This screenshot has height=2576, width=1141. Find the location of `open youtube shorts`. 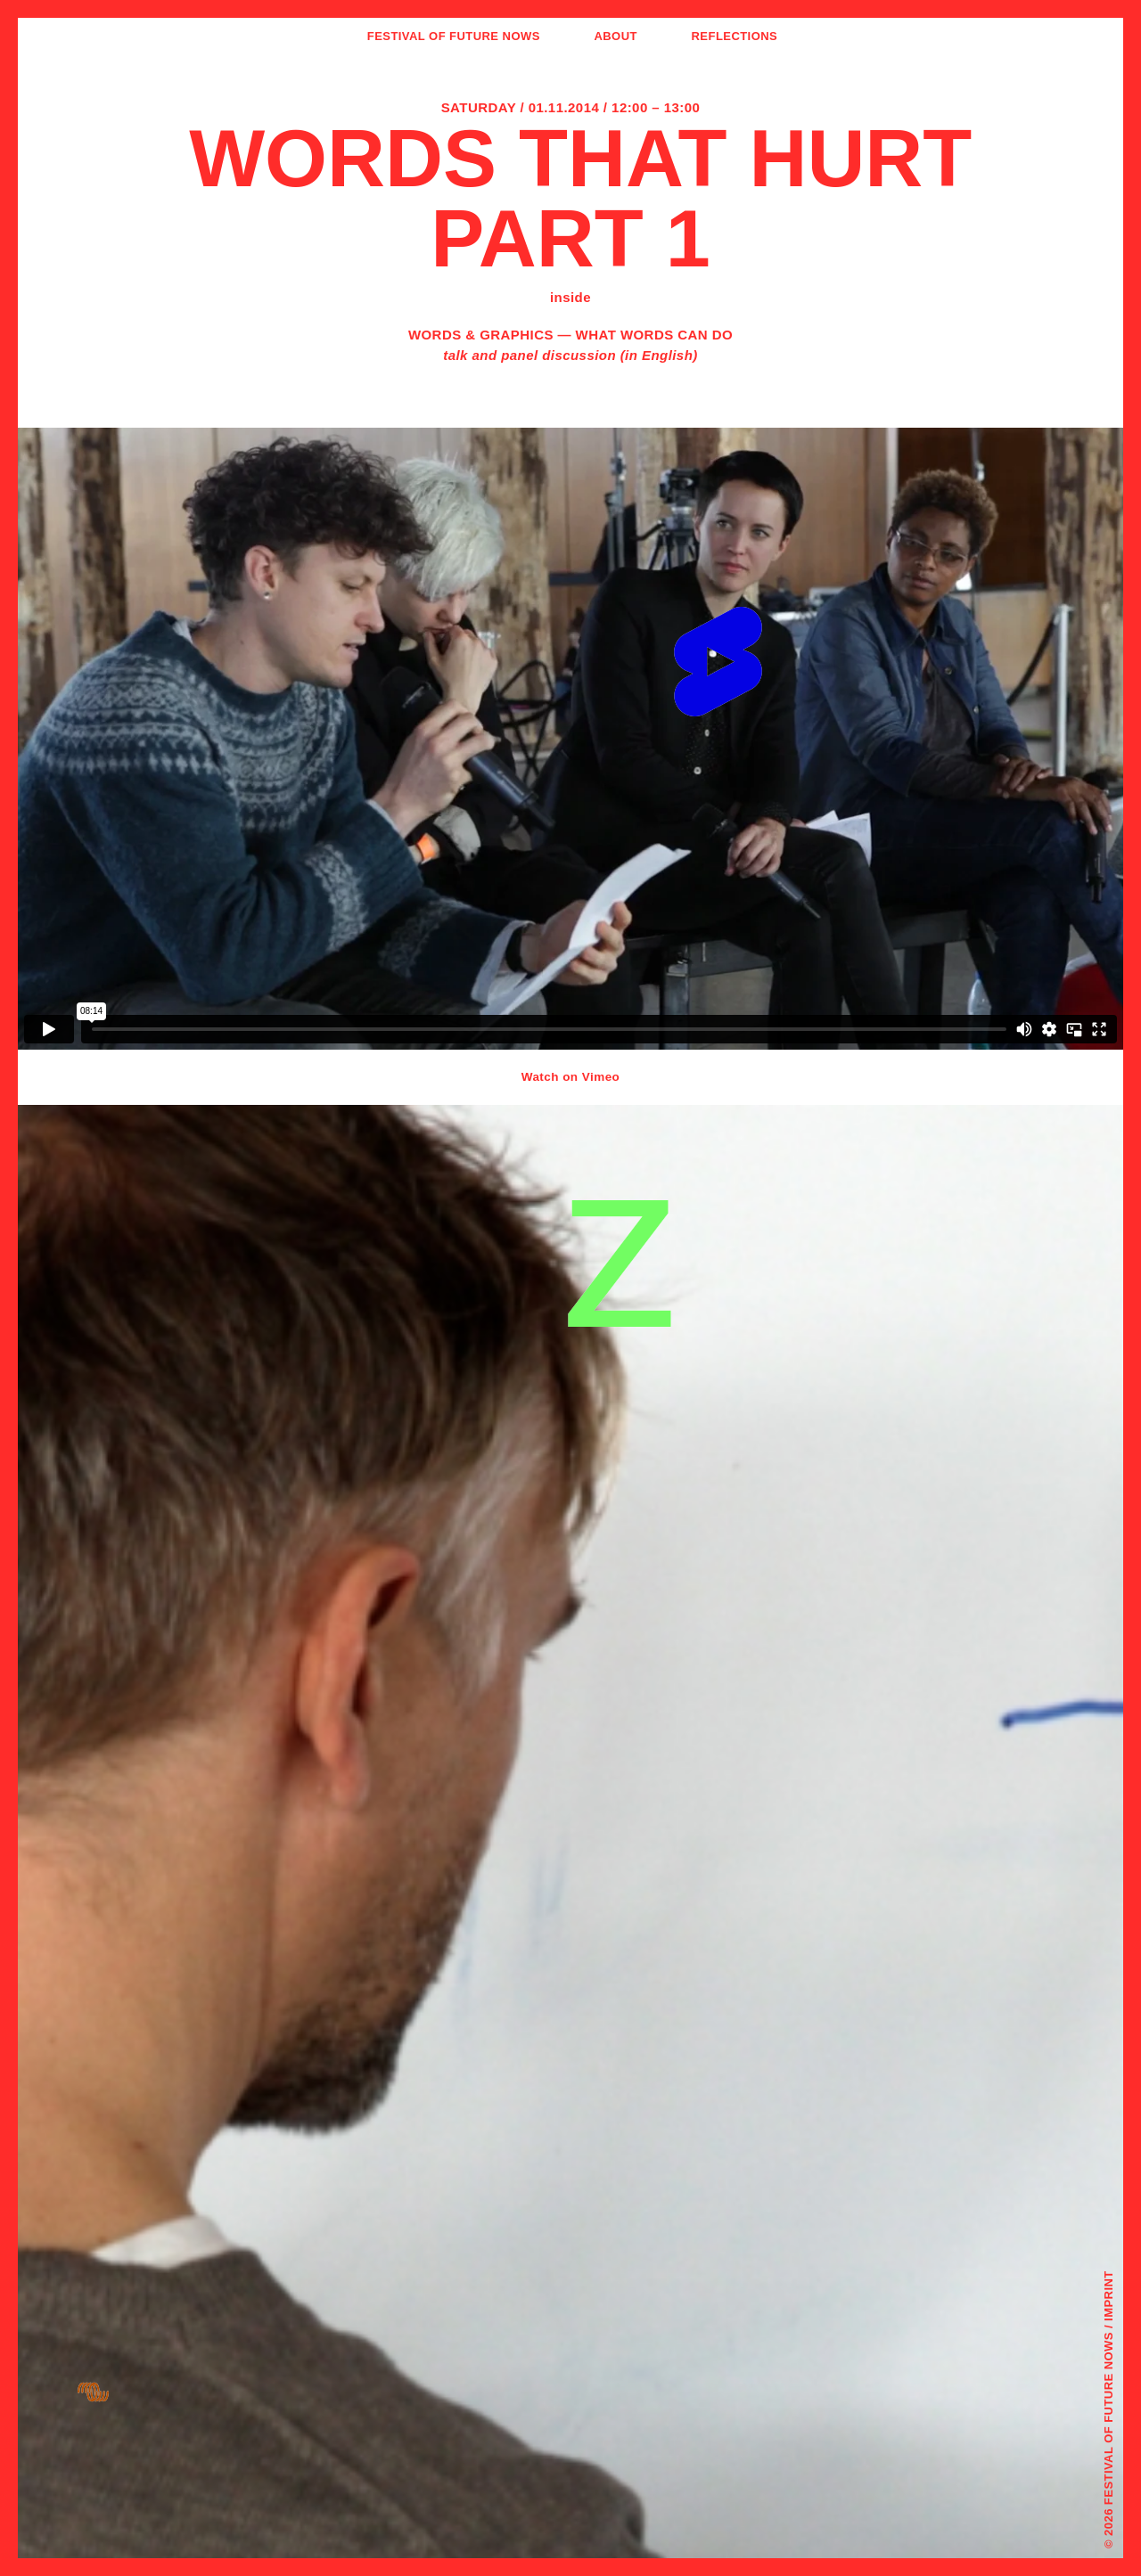

open youtube shorts is located at coordinates (718, 661).